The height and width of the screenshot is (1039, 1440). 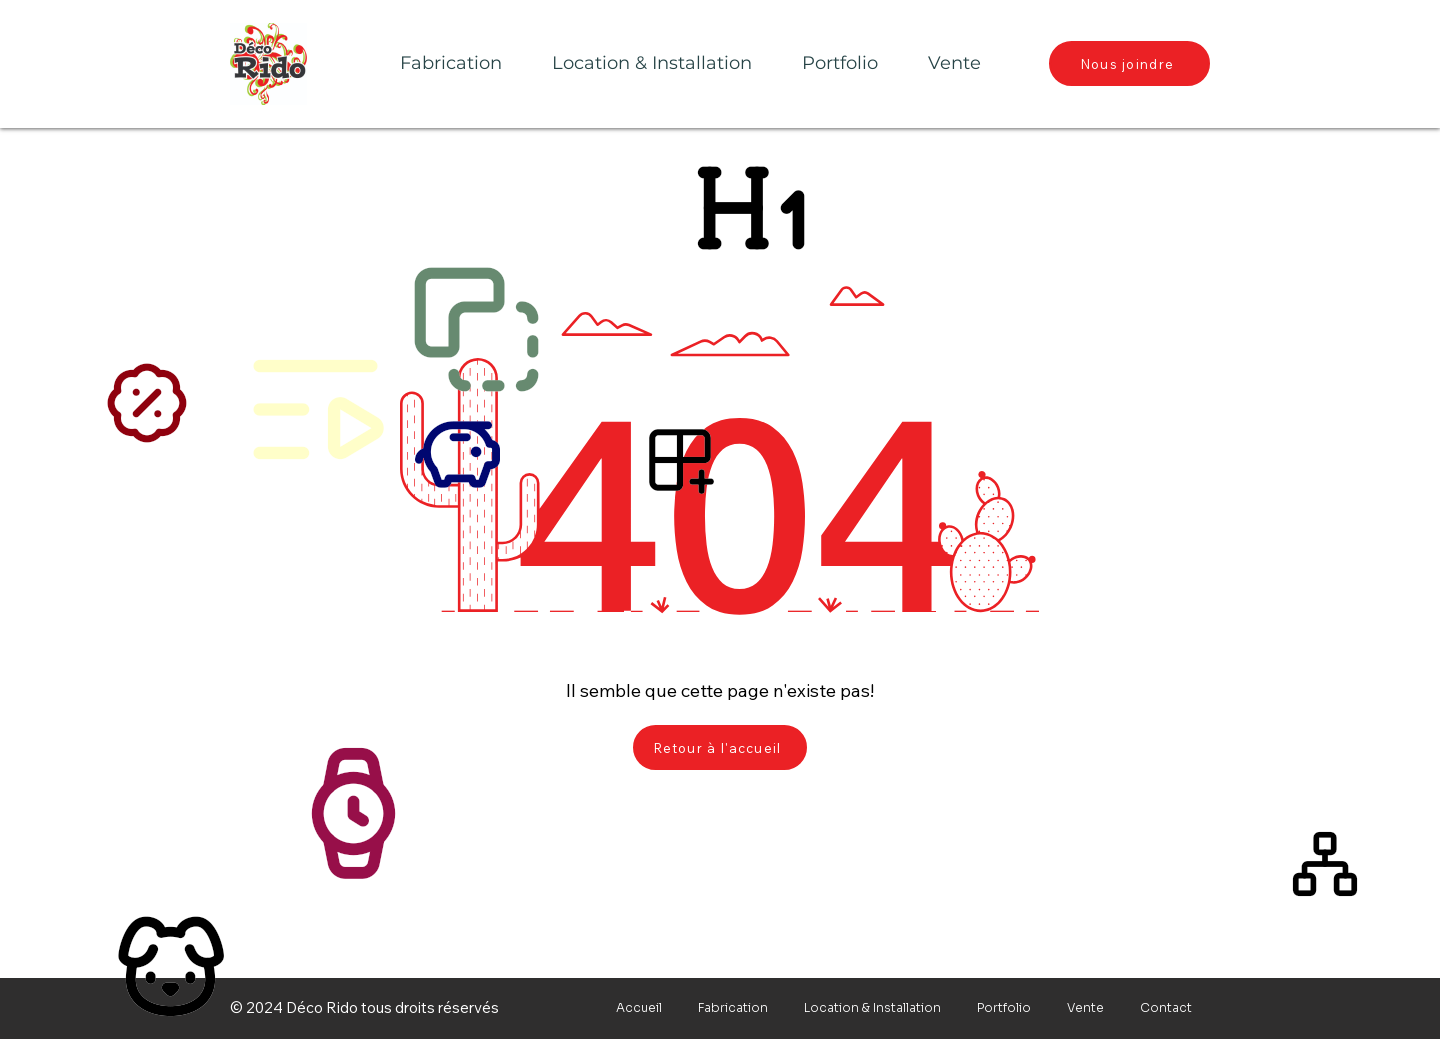 I want to click on add a new widget or tile to dashboard, so click(x=680, y=460).